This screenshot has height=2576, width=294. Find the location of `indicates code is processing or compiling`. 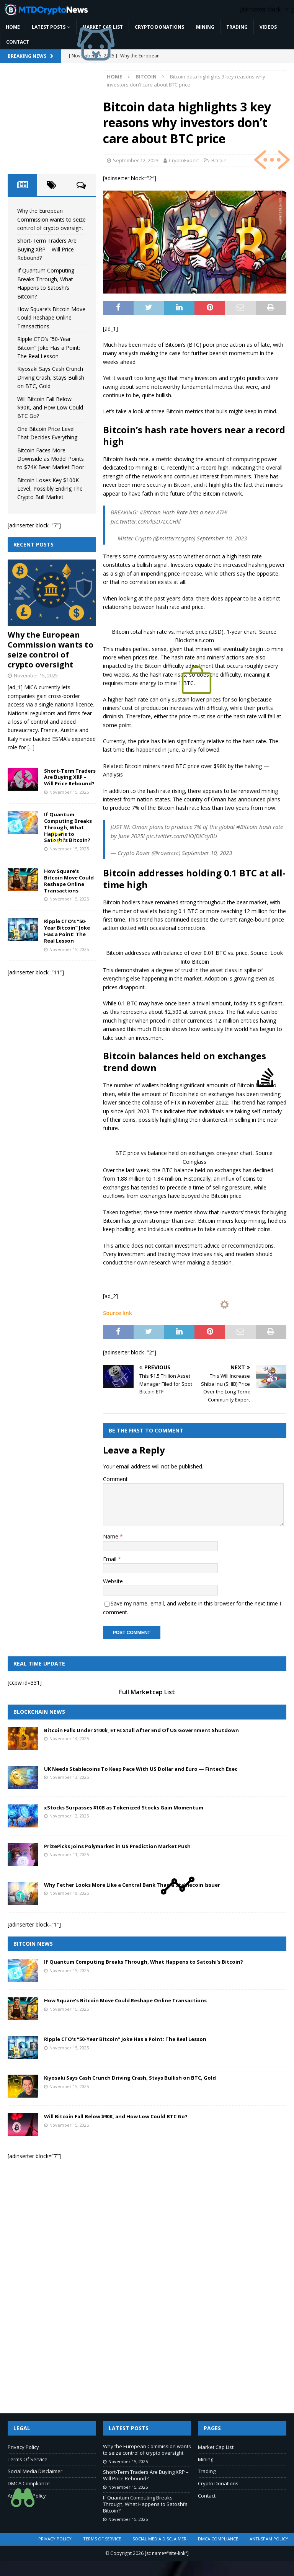

indicates code is processing or compiling is located at coordinates (272, 160).